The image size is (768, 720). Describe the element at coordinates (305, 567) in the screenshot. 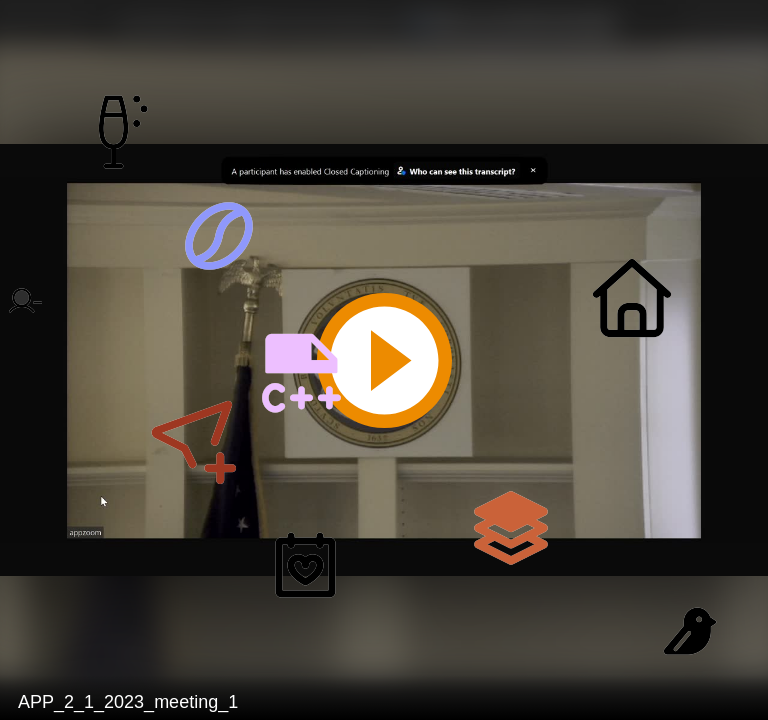

I see `view favorite or loved events` at that location.